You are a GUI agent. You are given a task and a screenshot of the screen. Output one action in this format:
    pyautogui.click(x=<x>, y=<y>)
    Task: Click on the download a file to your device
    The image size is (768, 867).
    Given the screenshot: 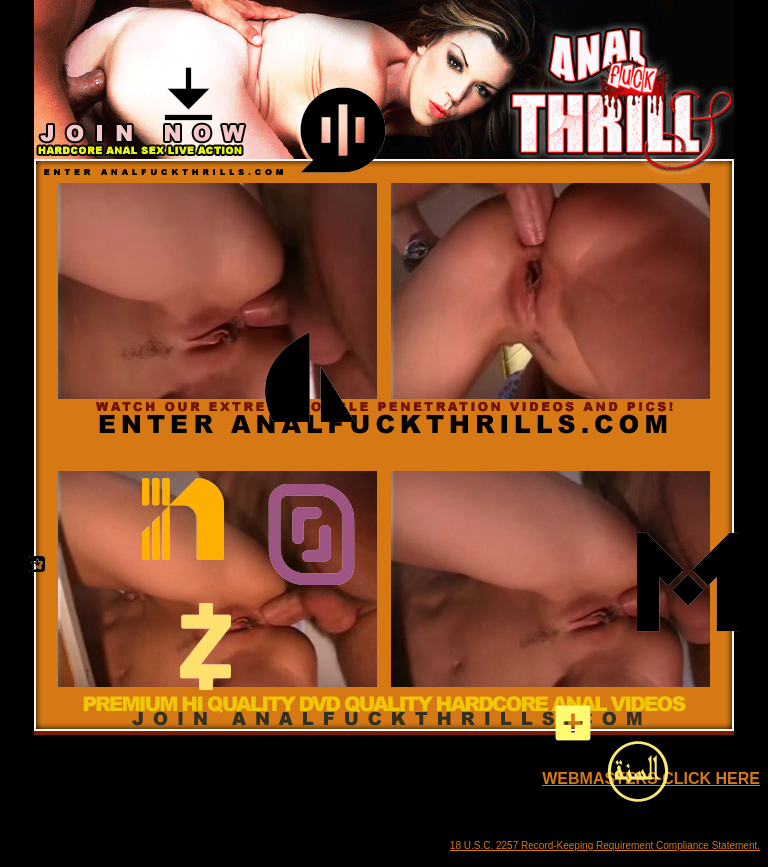 What is the action you would take?
    pyautogui.click(x=188, y=96)
    